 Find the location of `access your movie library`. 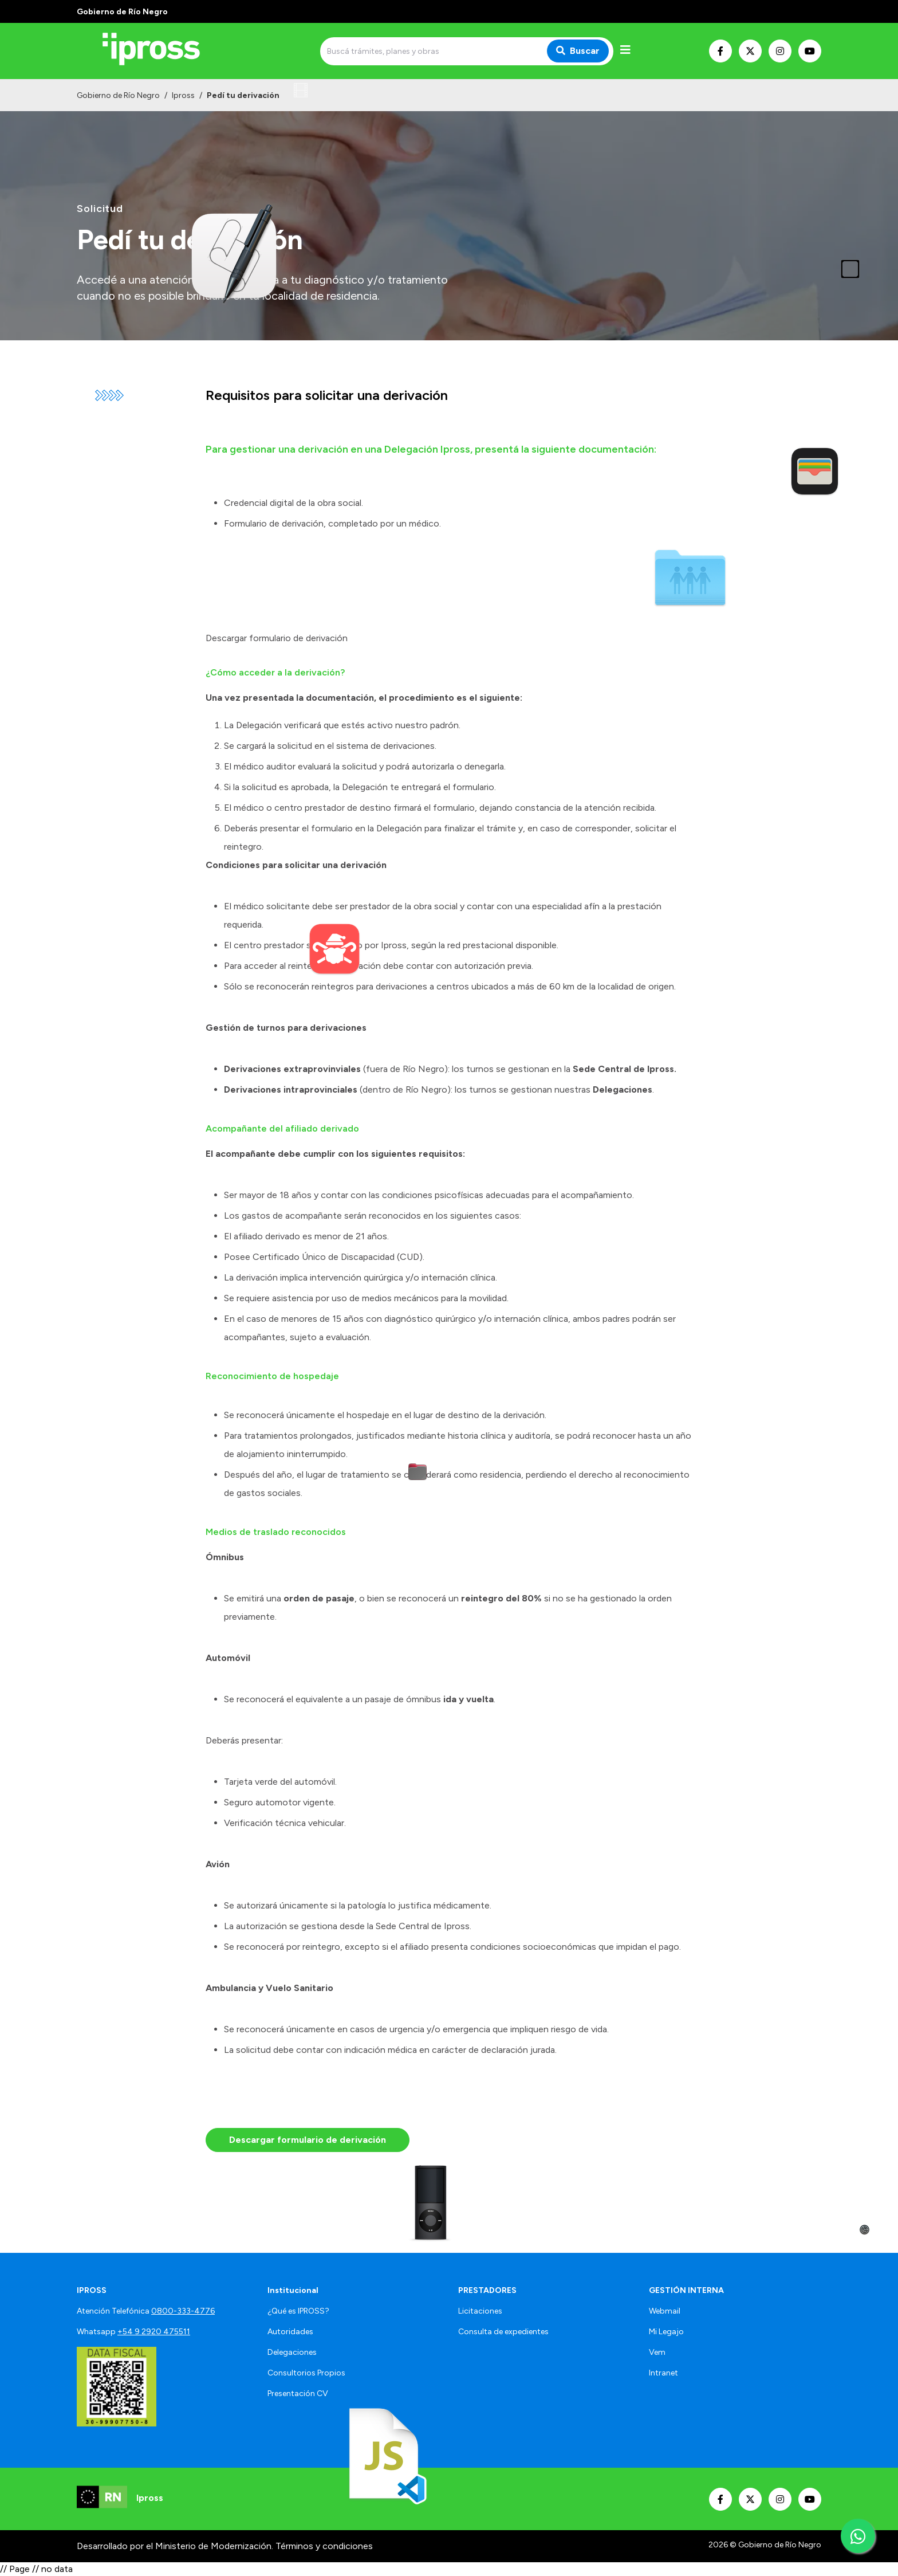

access your movie library is located at coordinates (301, 90).